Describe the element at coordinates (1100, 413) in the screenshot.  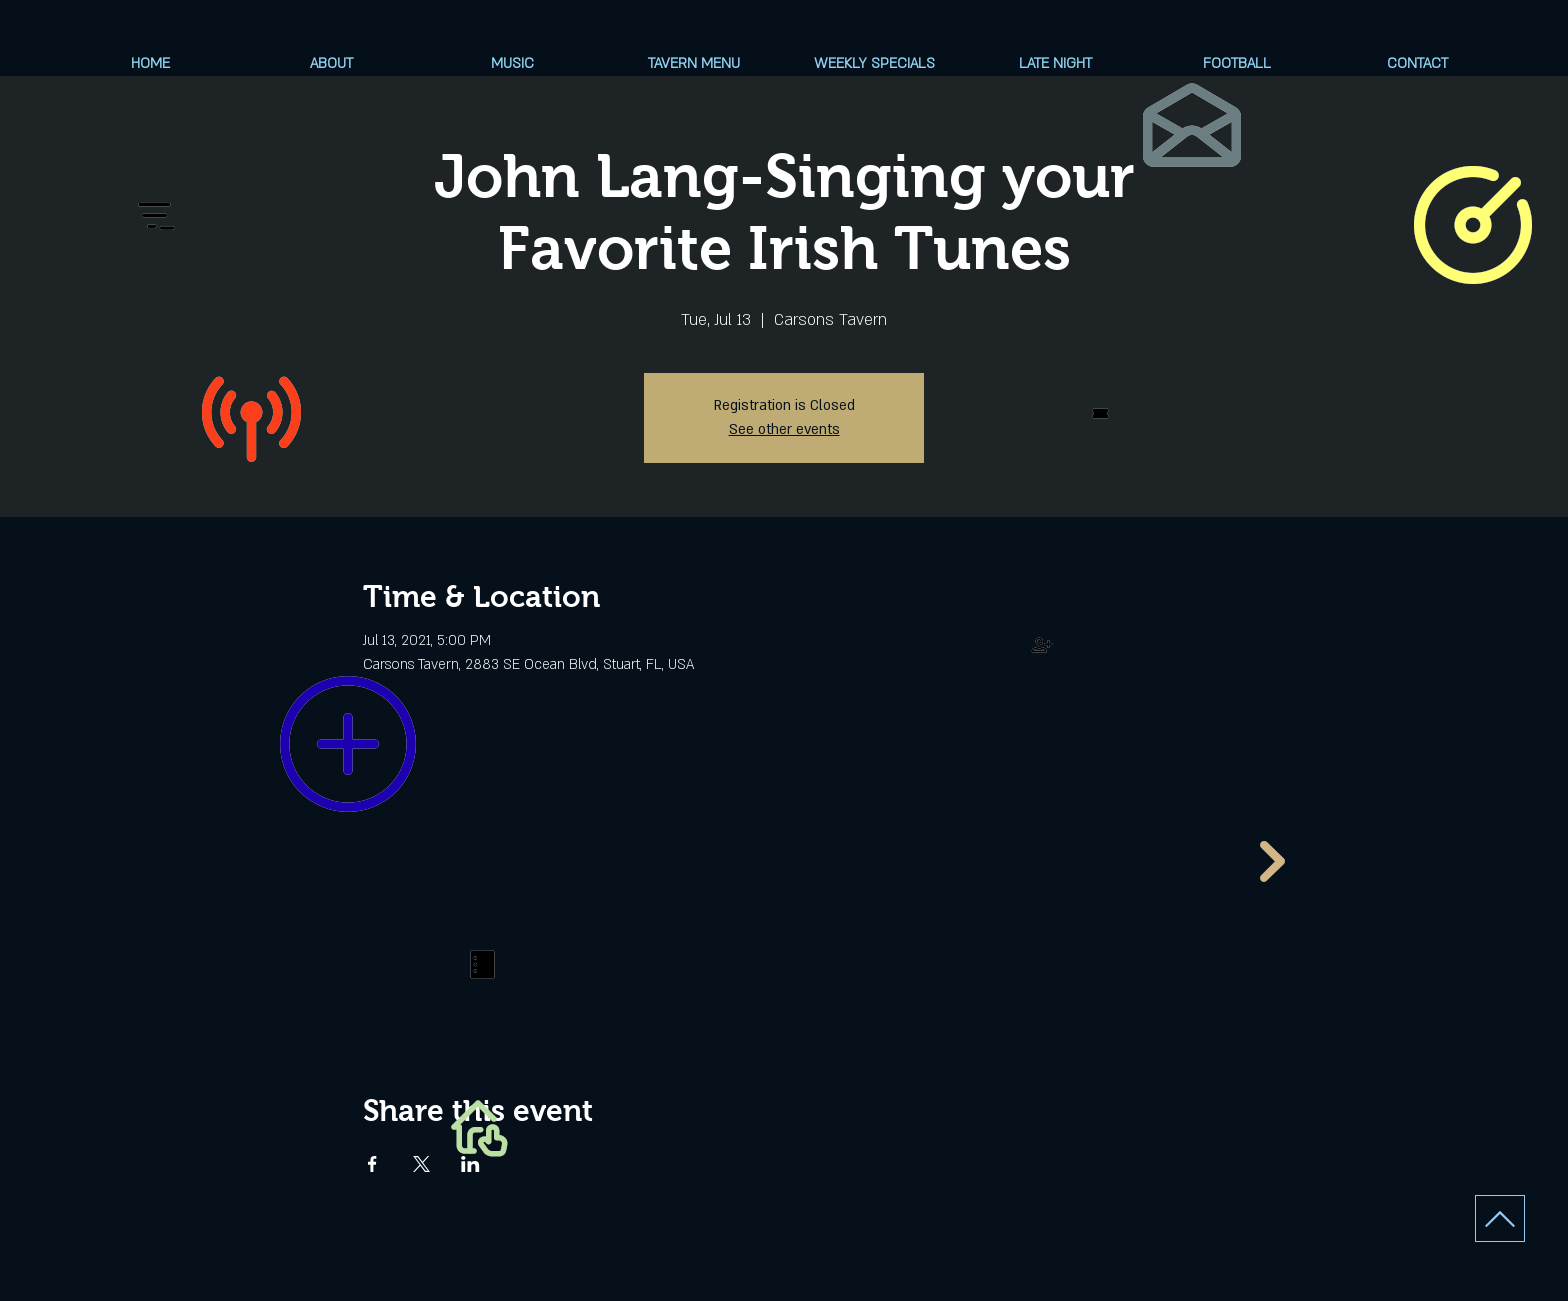
I see `access your tickets or passes` at that location.